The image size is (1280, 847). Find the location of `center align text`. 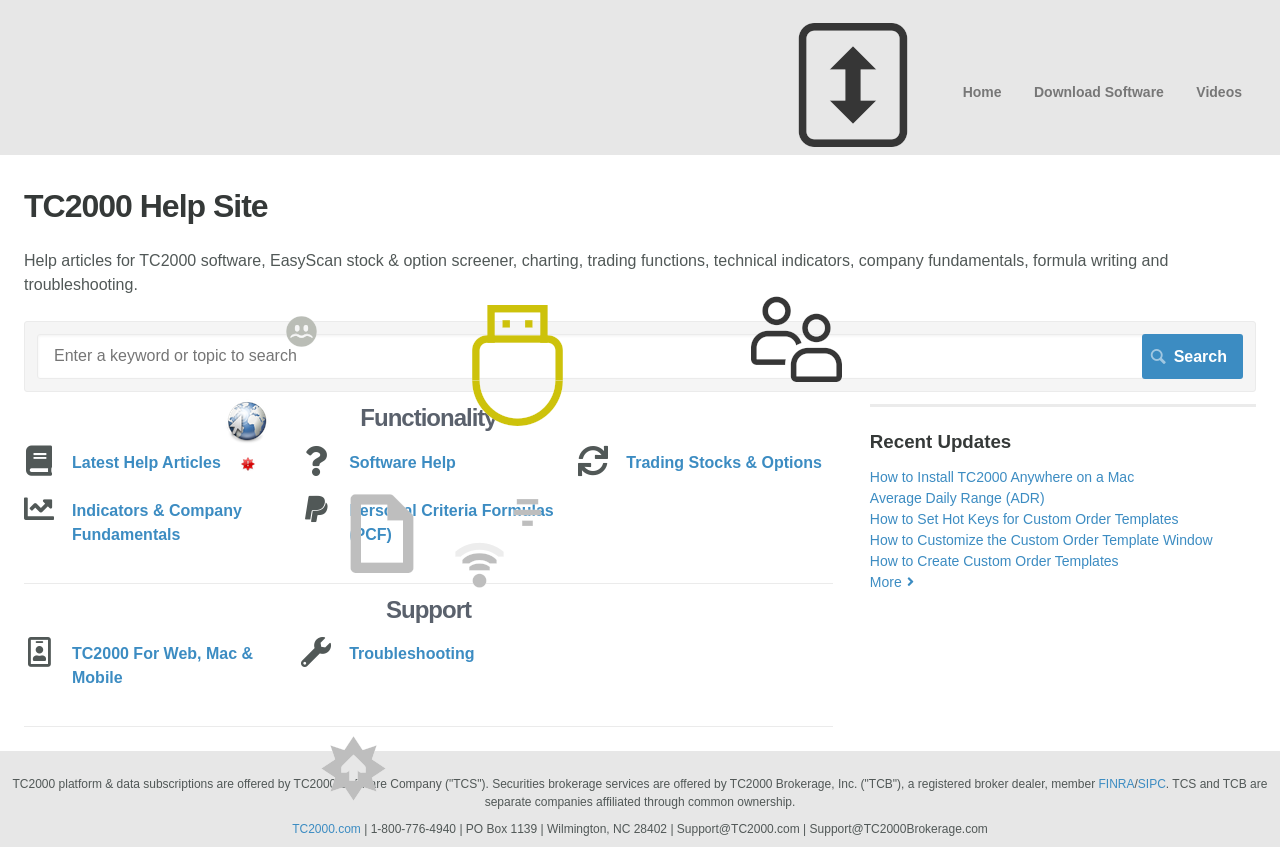

center align text is located at coordinates (527, 512).